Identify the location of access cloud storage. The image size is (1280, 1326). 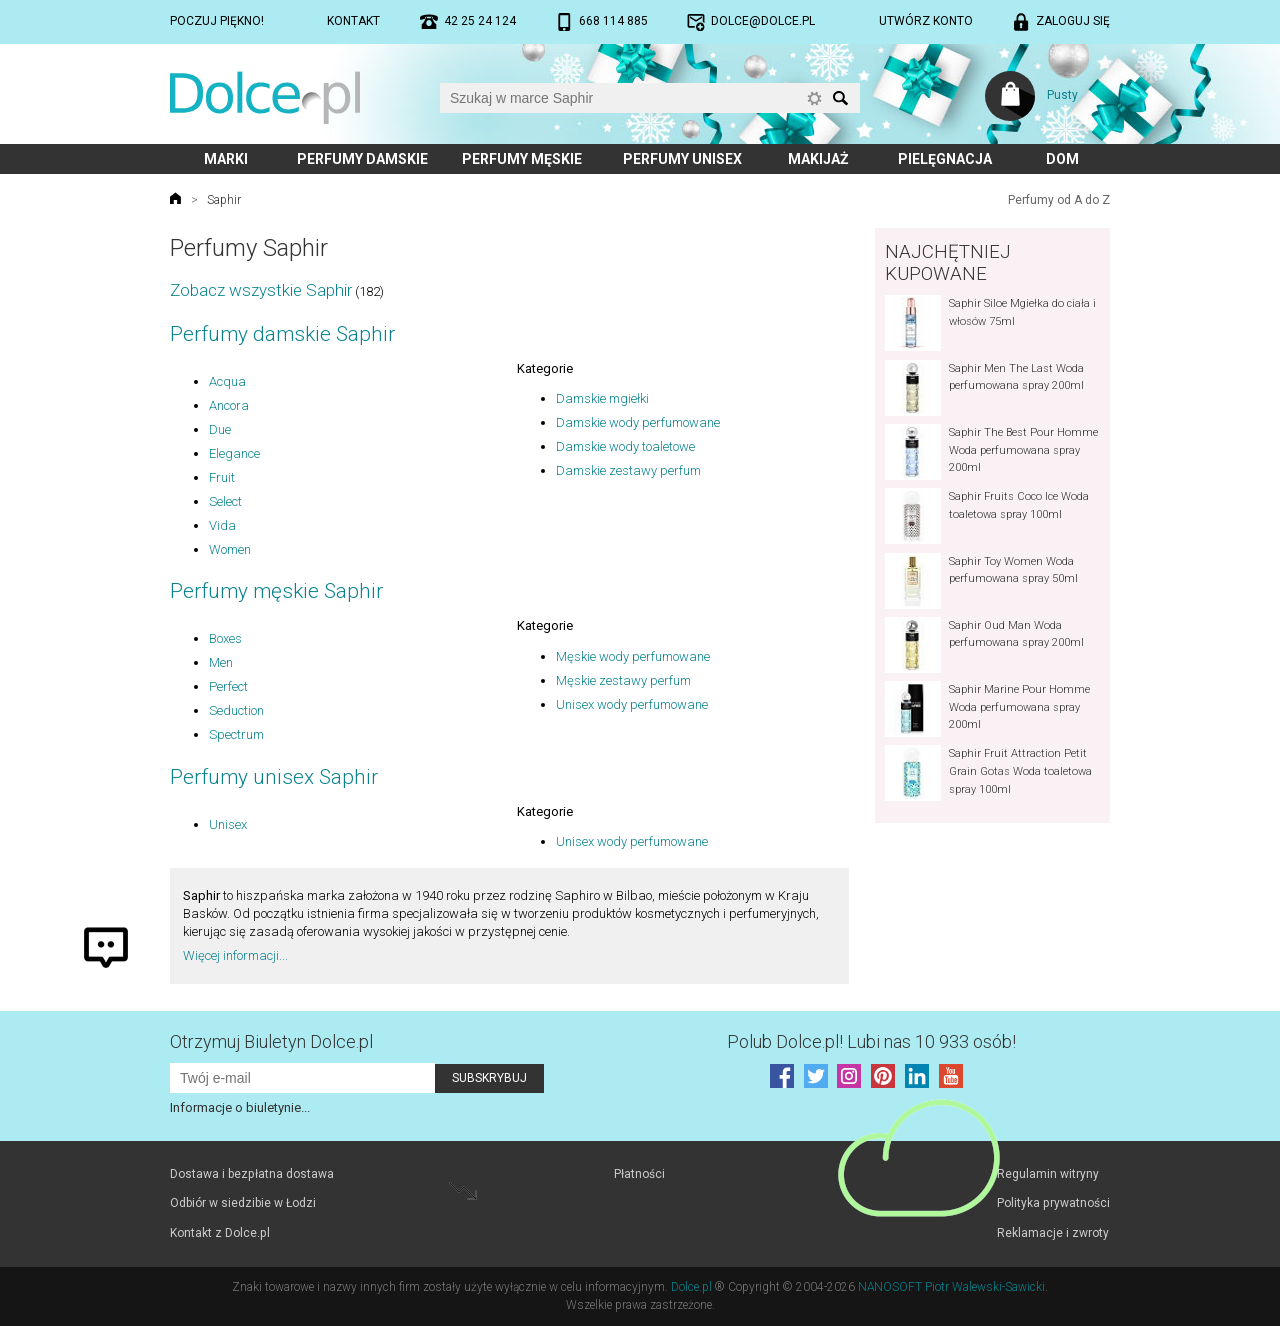
(919, 1158).